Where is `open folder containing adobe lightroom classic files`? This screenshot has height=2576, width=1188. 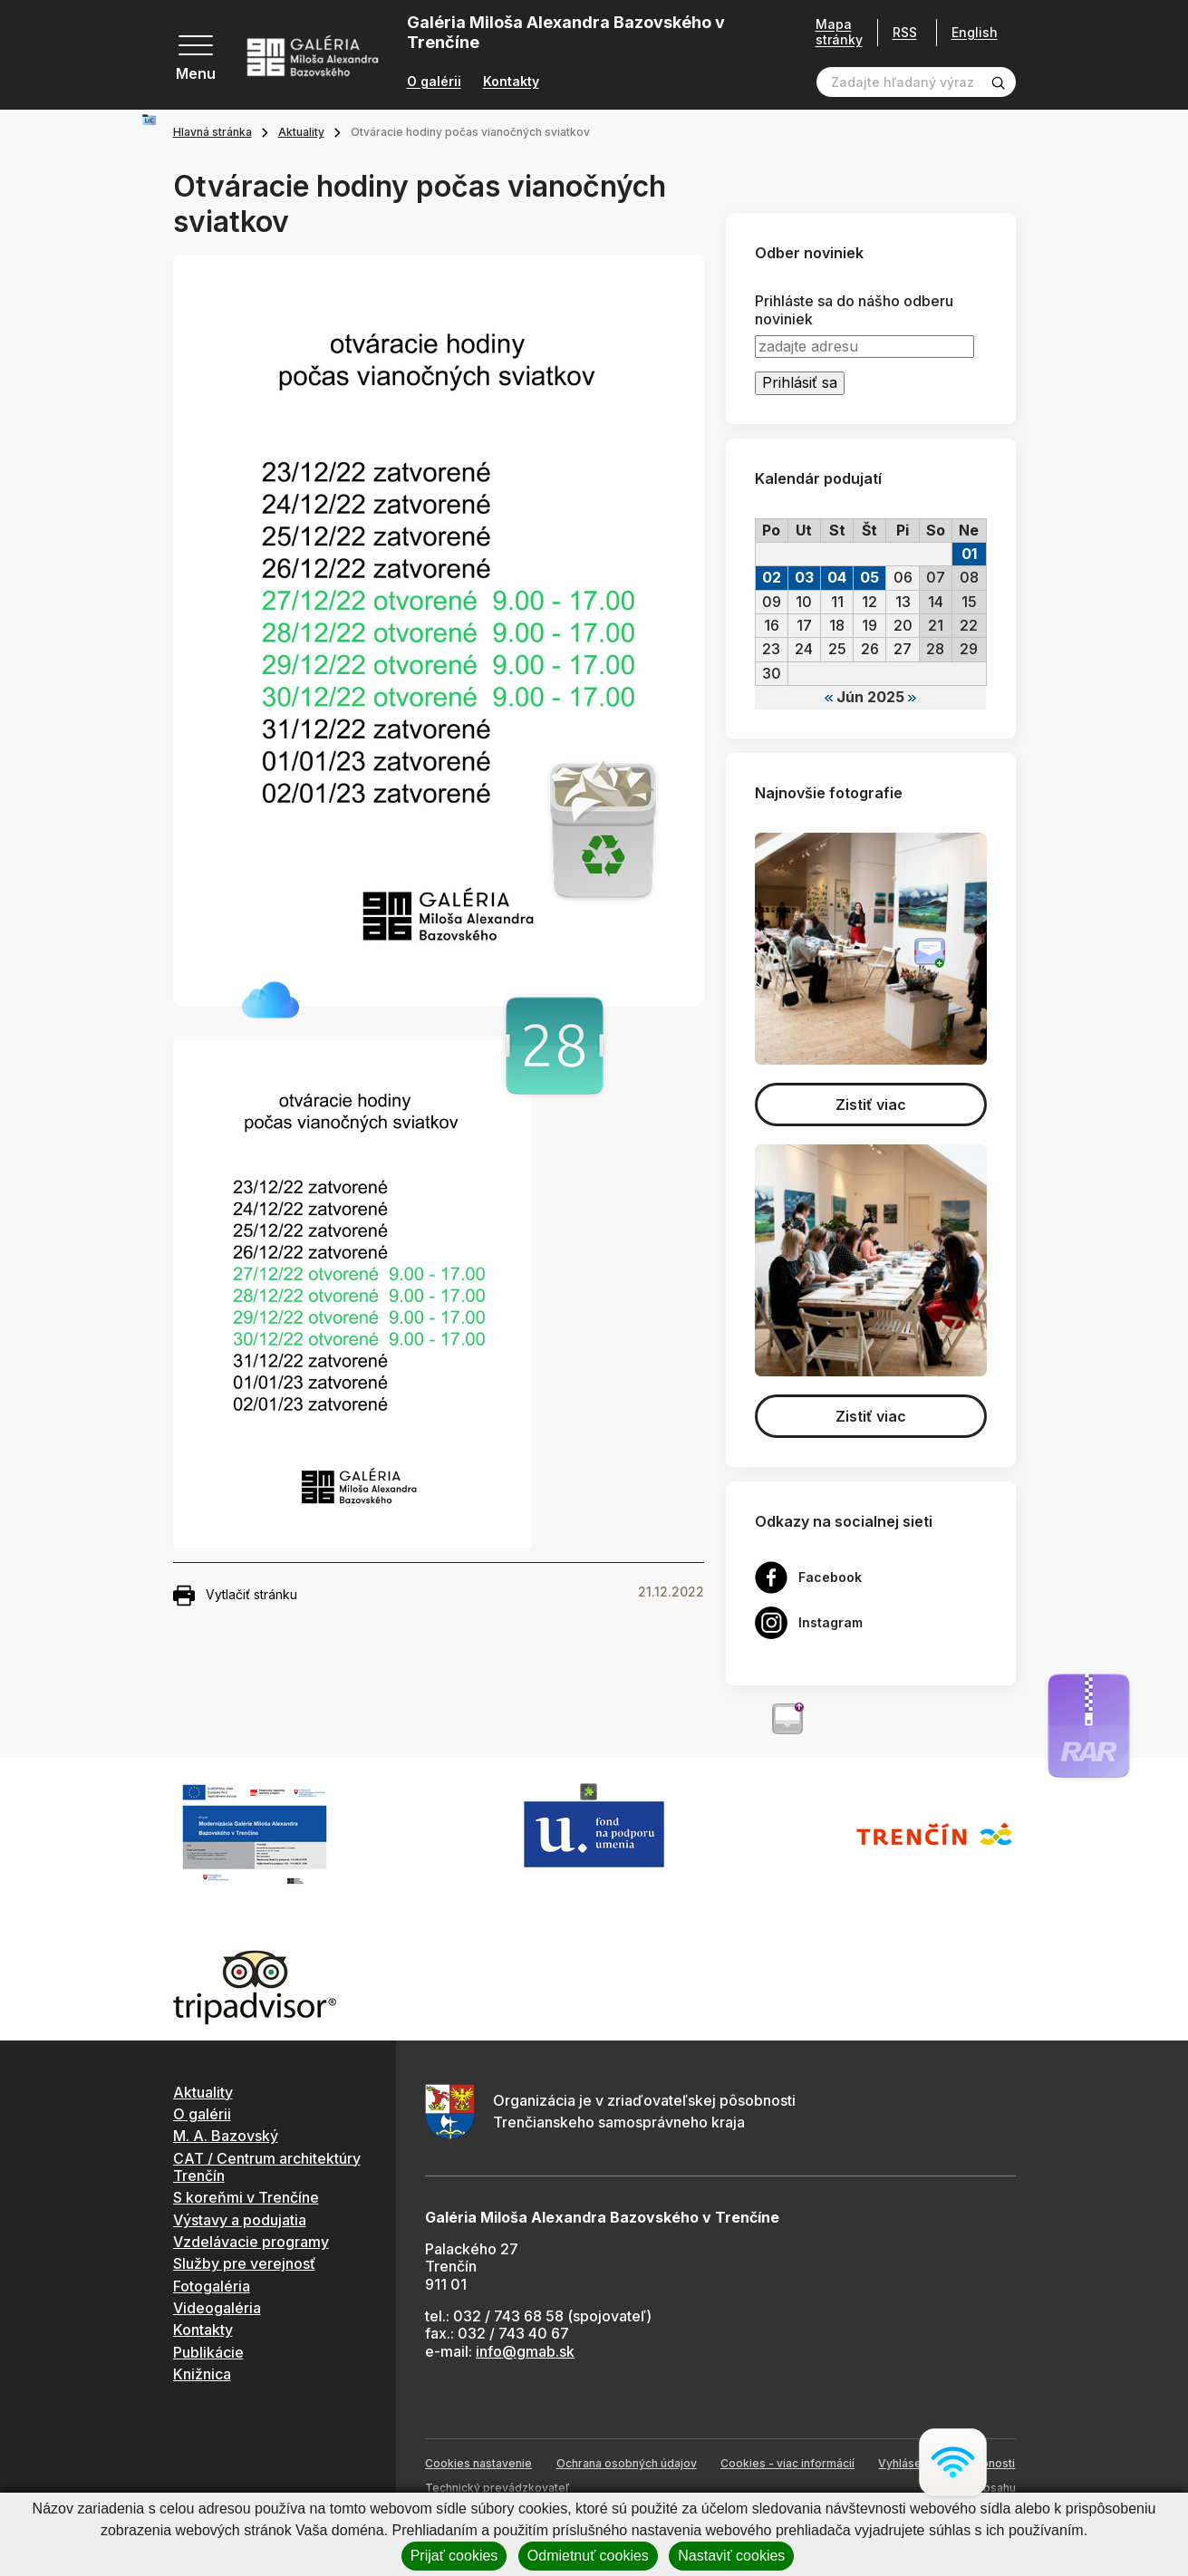 open folder containing adobe lightroom classic files is located at coordinates (149, 120).